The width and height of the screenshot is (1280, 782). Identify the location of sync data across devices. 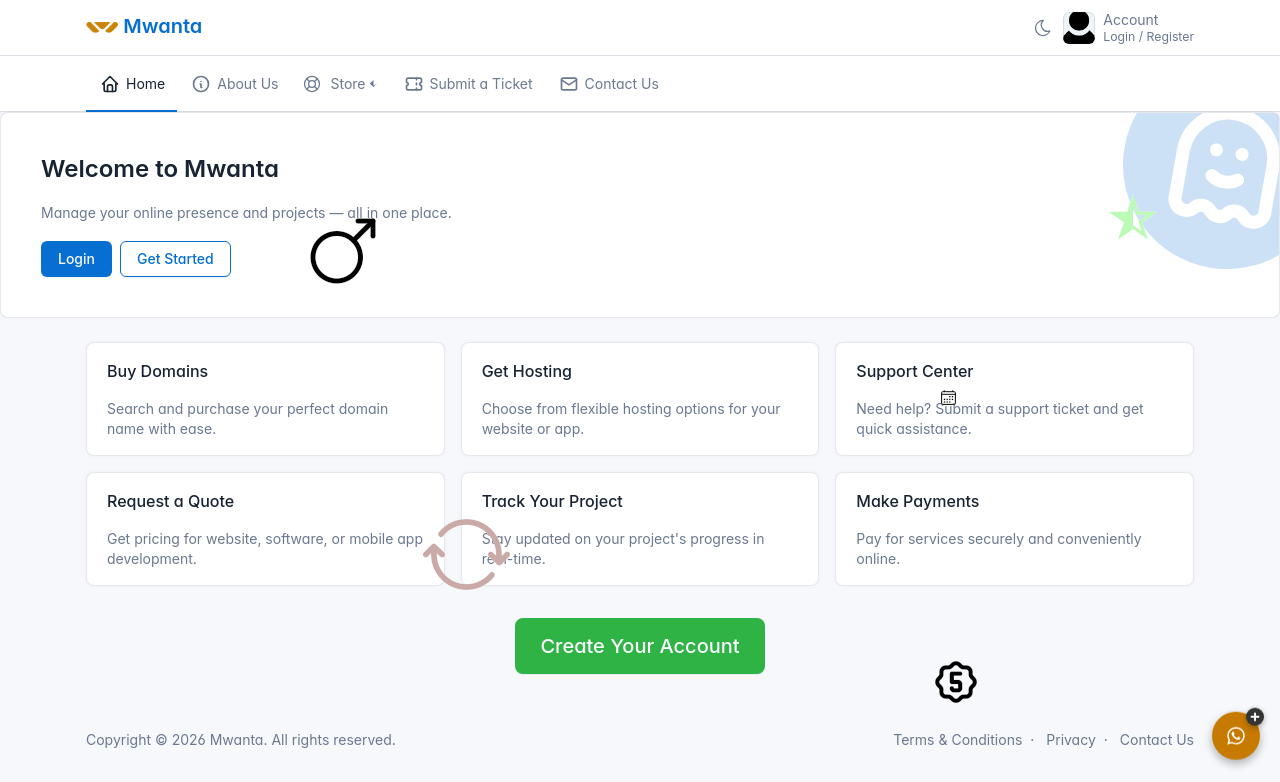
(466, 554).